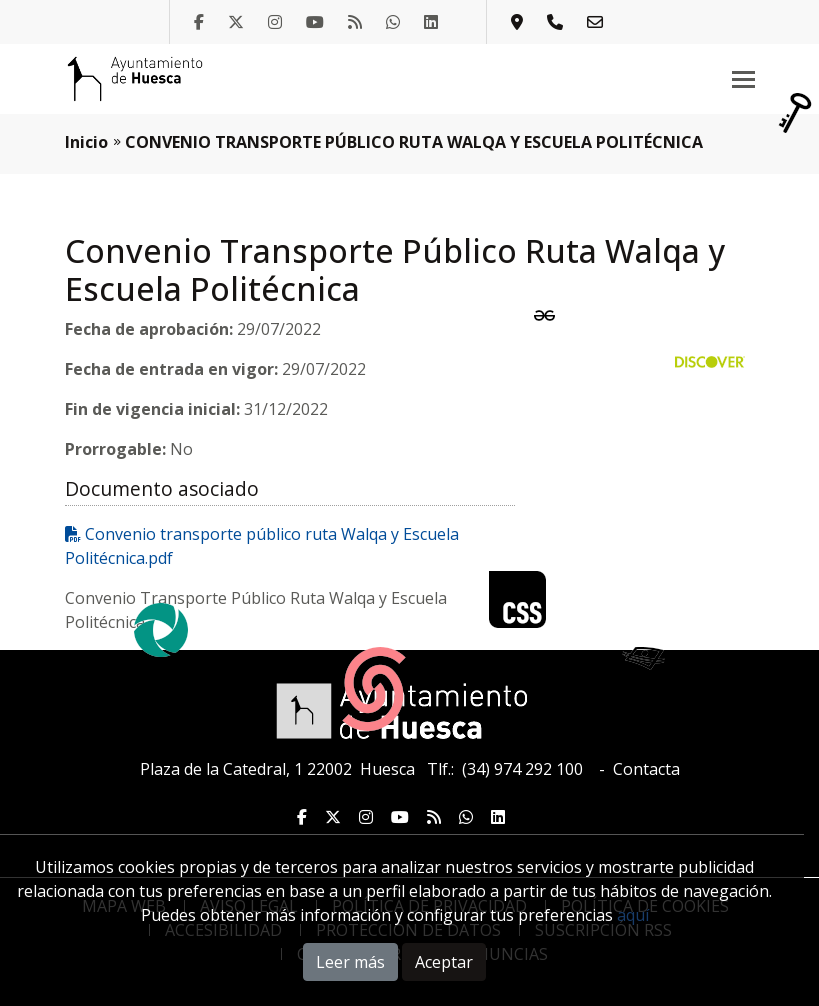  What do you see at coordinates (161, 630) in the screenshot?
I see `appium logo - open source mobile automation testing framework` at bounding box center [161, 630].